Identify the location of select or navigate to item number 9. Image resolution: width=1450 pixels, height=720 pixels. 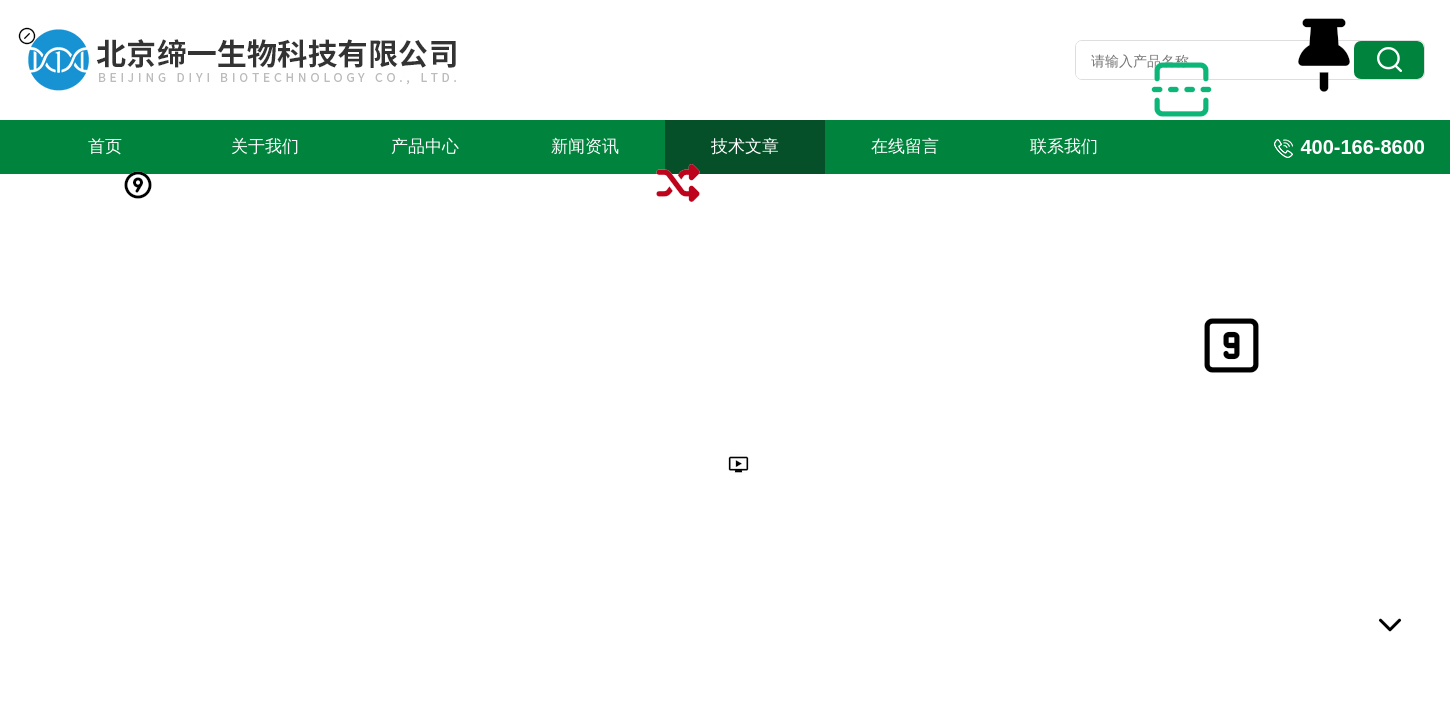
(1231, 345).